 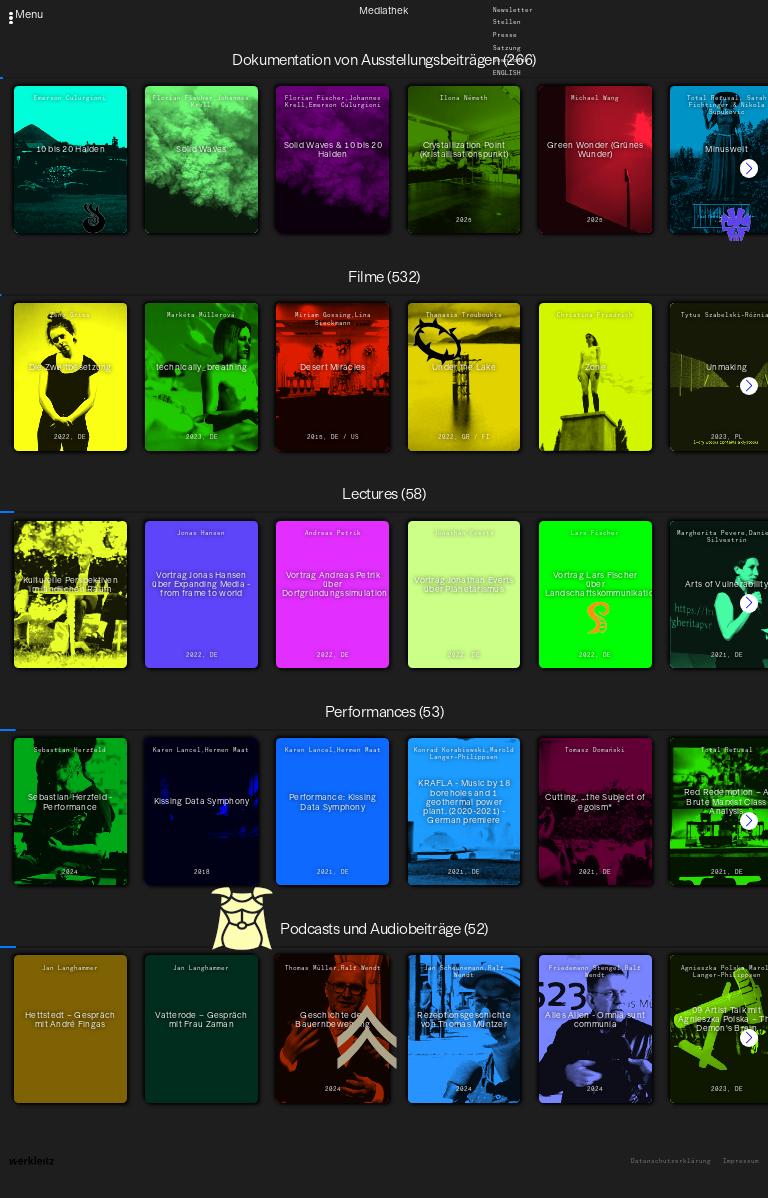 What do you see at coordinates (736, 224) in the screenshot?
I see `indicates danger or deadly hazard in gameplay` at bounding box center [736, 224].